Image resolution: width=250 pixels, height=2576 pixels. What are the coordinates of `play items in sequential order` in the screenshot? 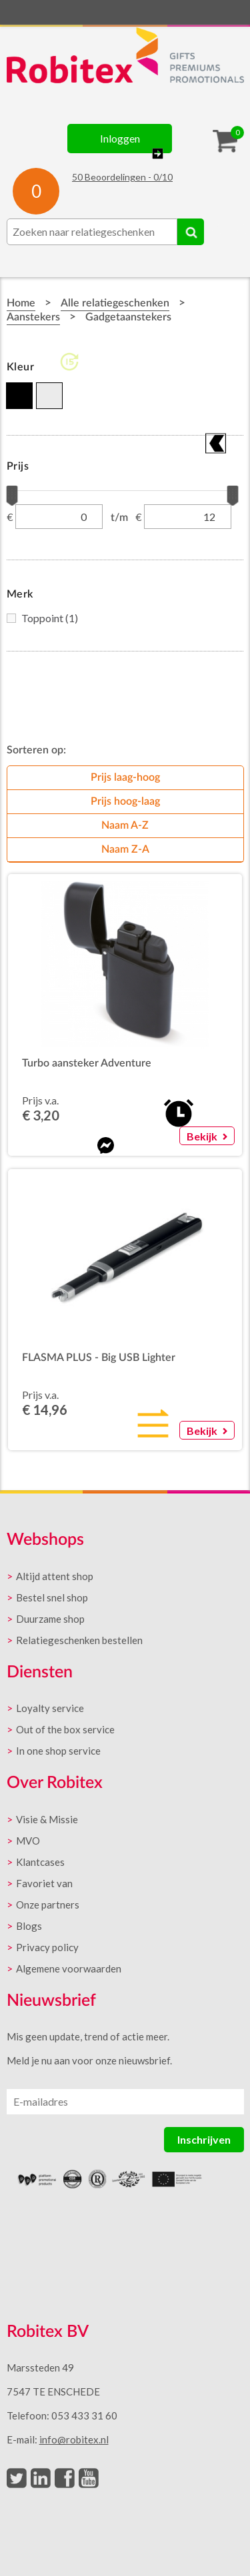 It's located at (153, 1425).